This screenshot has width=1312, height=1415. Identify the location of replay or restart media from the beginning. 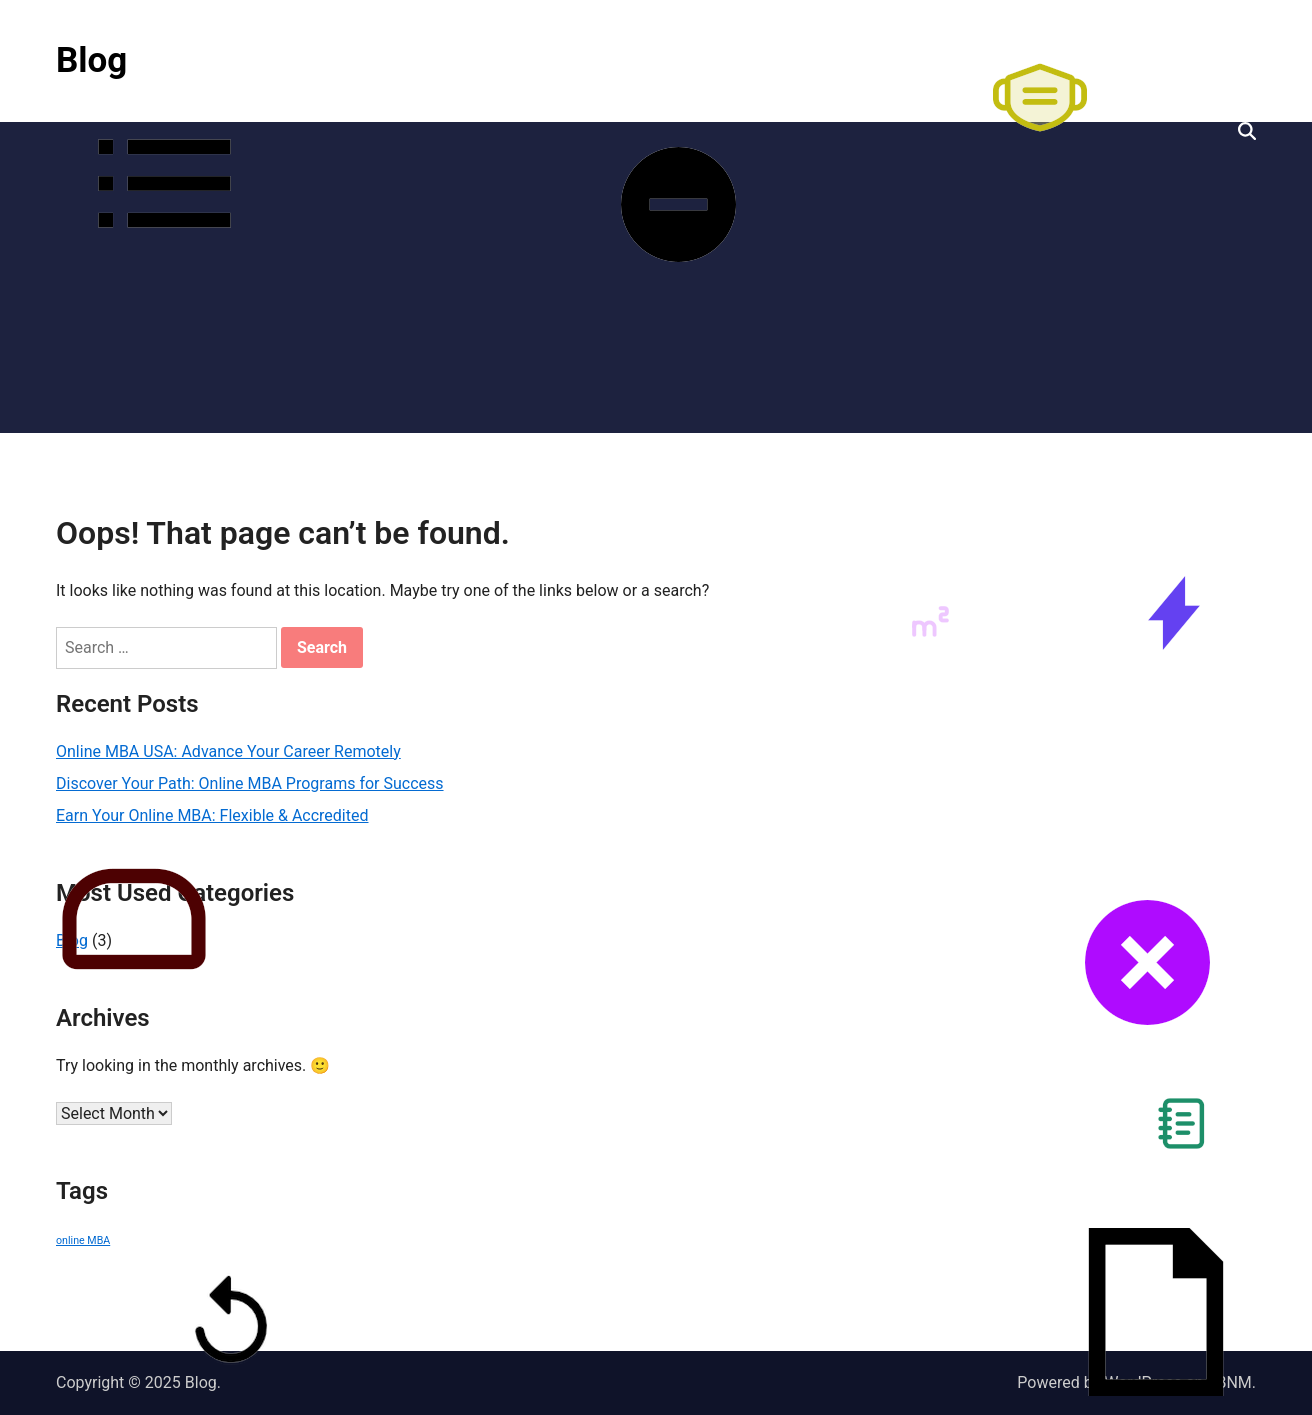
(231, 1322).